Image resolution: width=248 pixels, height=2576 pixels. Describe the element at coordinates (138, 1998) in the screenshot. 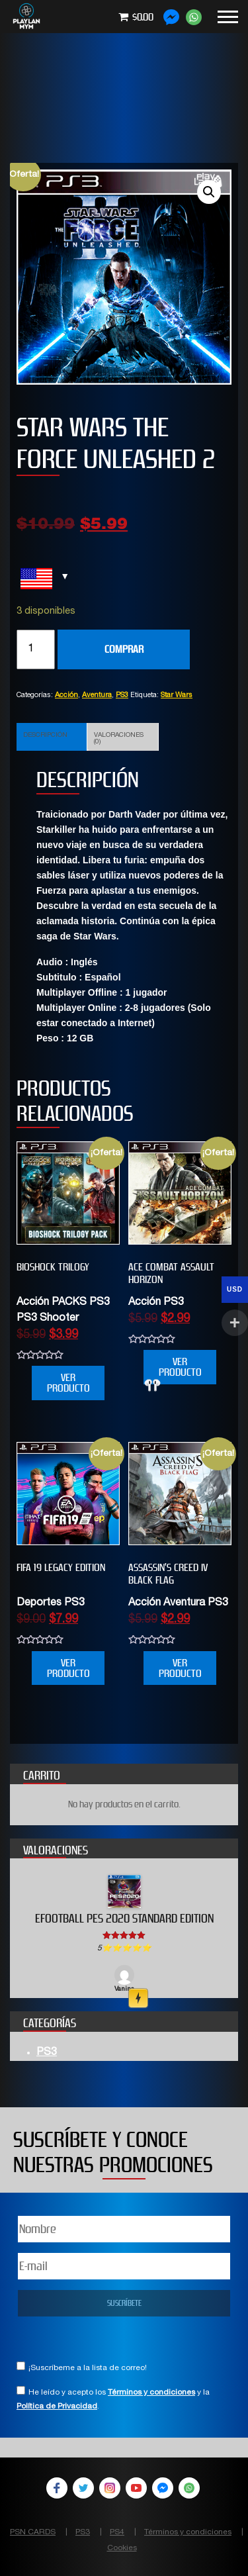

I see `access power management settings` at that location.